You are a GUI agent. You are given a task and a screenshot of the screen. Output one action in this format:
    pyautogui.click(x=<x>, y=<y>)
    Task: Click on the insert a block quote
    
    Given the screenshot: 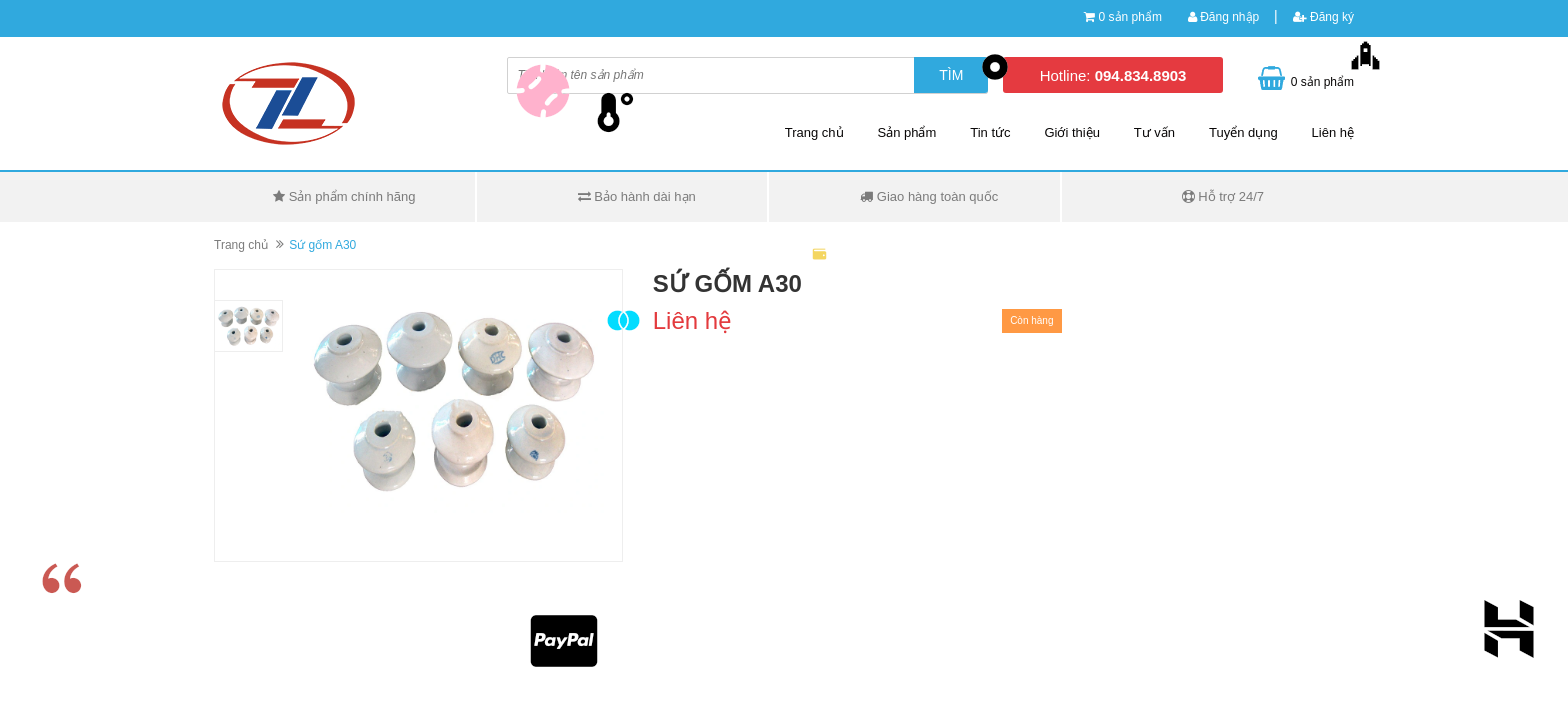 What is the action you would take?
    pyautogui.click(x=62, y=579)
    